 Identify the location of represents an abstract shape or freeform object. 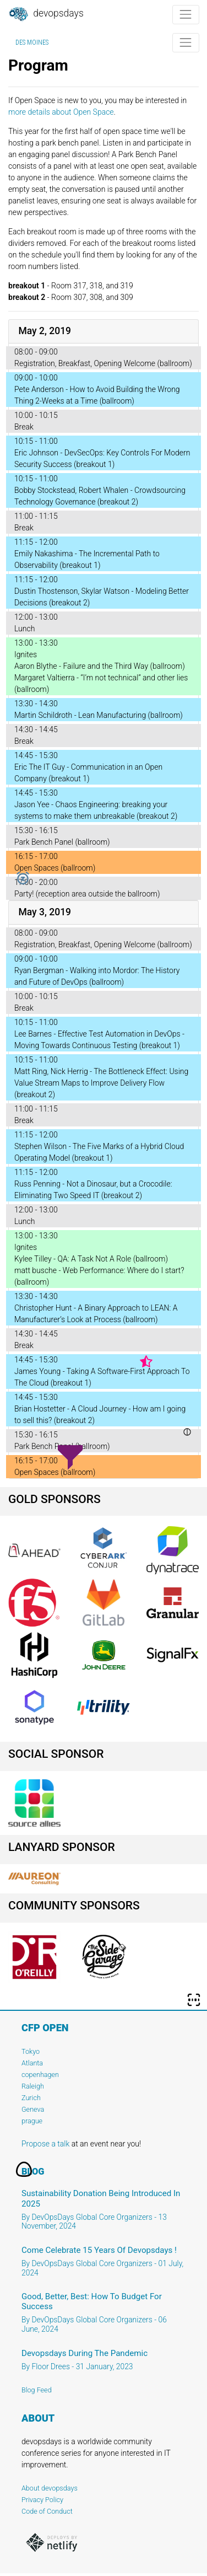
(24, 2169).